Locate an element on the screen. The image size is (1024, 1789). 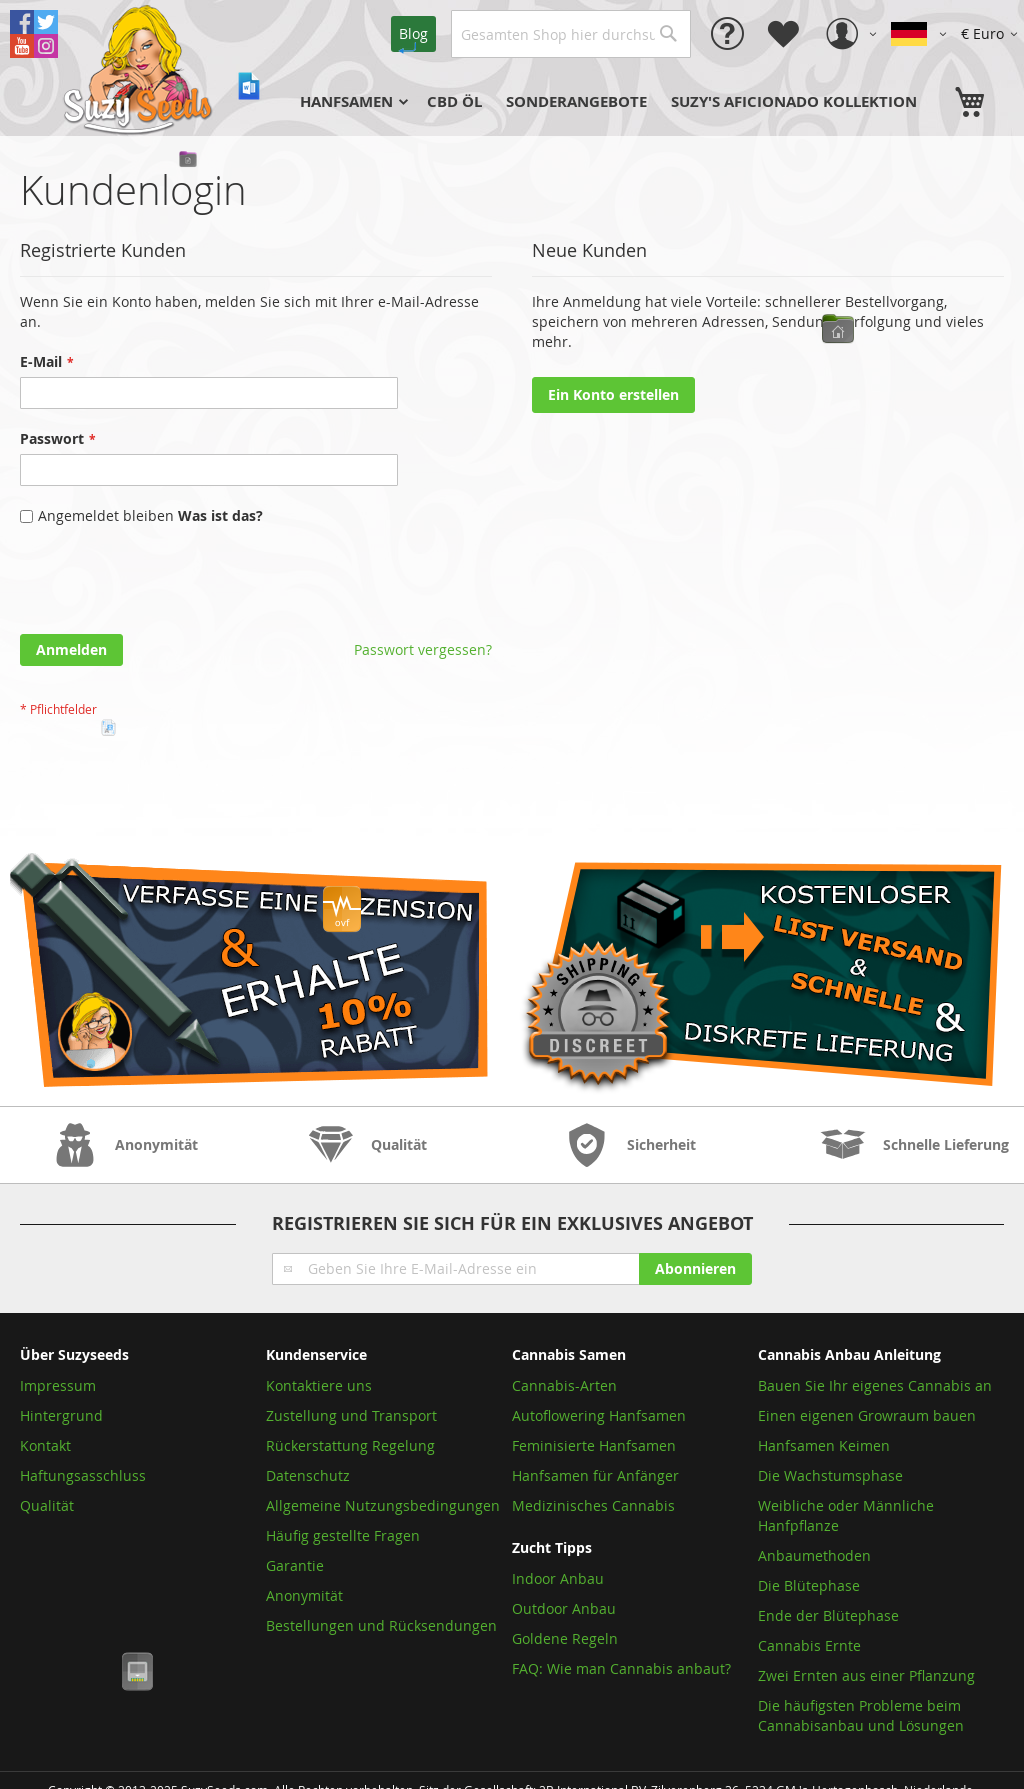
sega genesis 32x rom file is located at coordinates (137, 1671).